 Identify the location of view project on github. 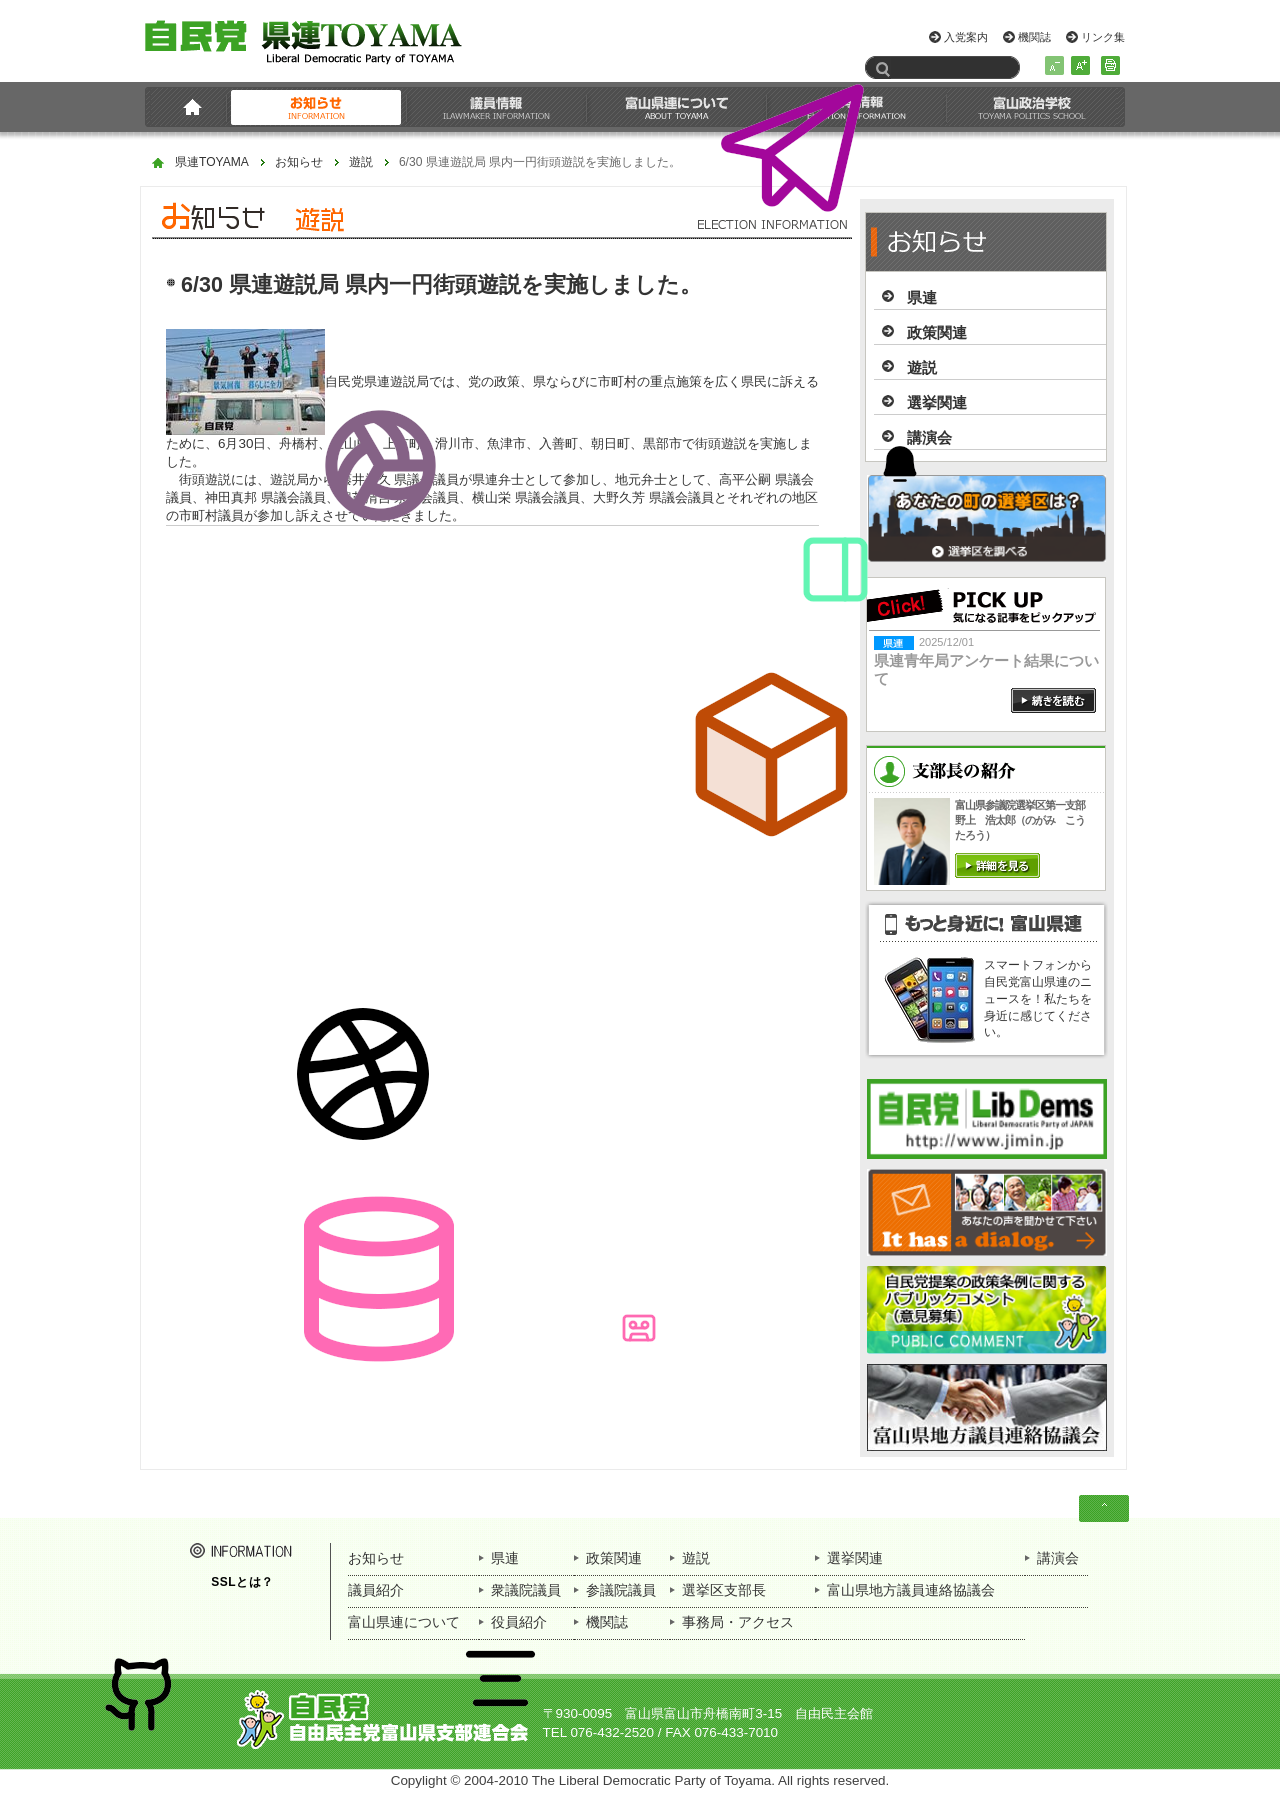
(141, 1694).